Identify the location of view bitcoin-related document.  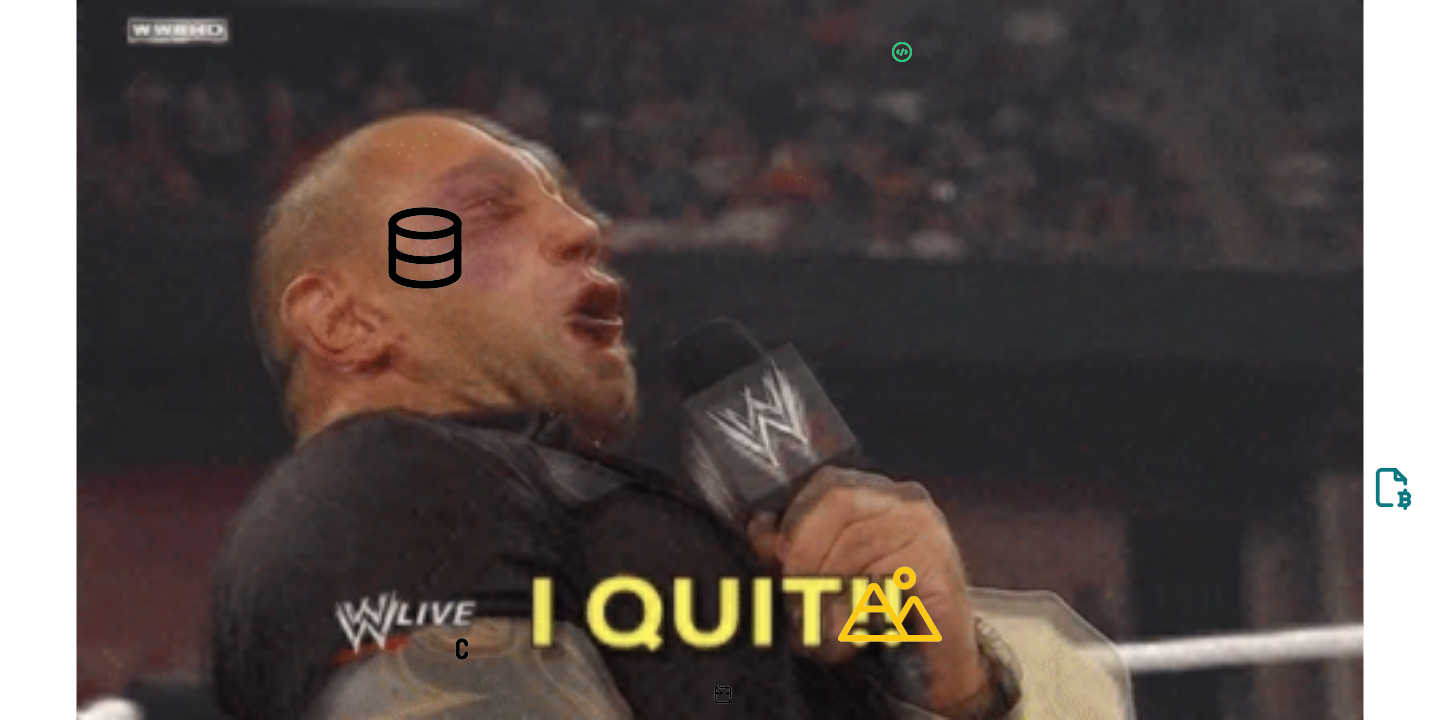
(1391, 487).